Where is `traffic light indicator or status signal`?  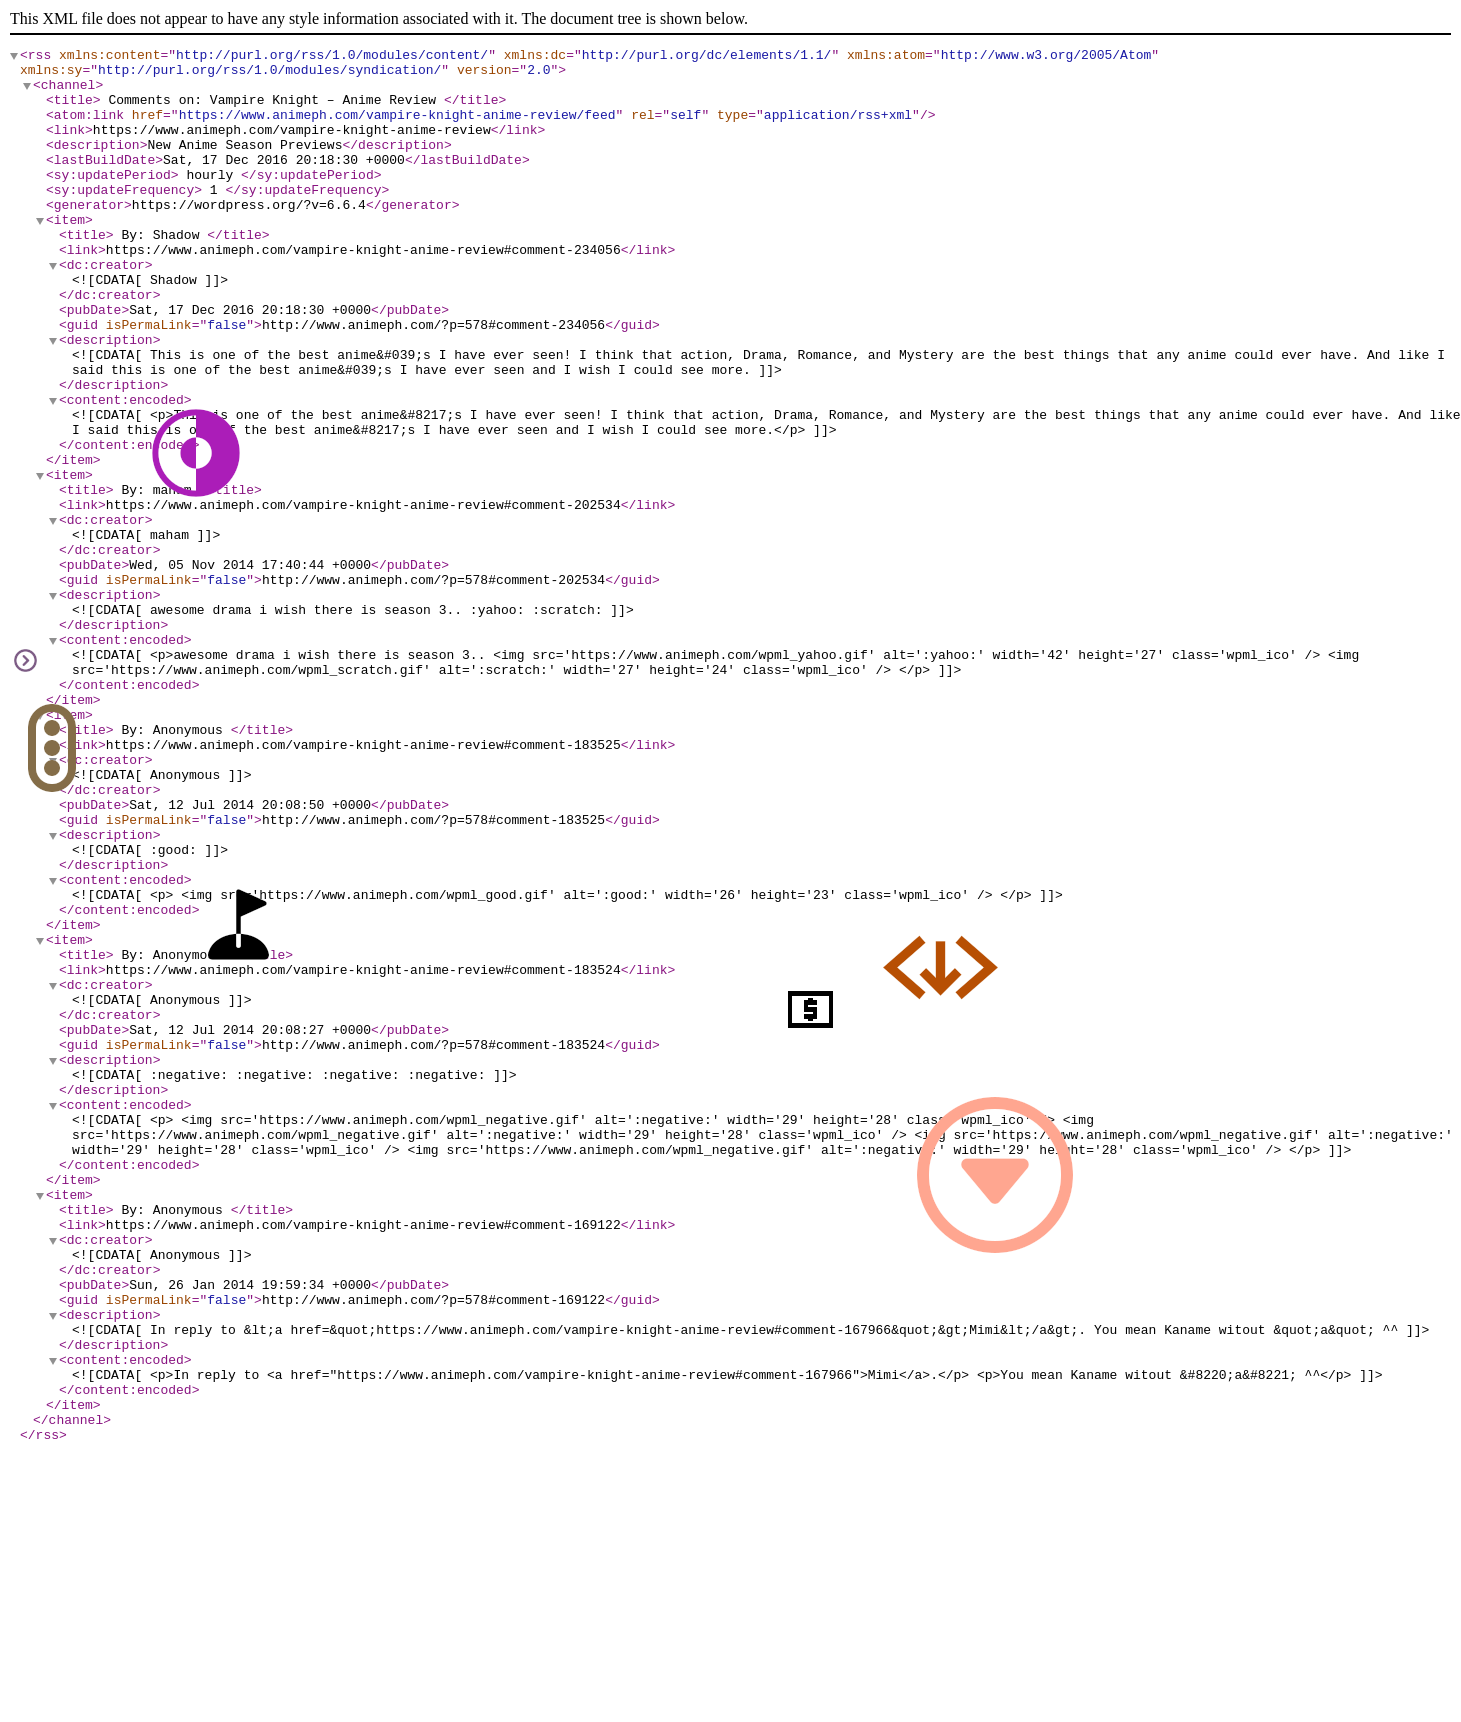 traffic light indicator or status signal is located at coordinates (52, 748).